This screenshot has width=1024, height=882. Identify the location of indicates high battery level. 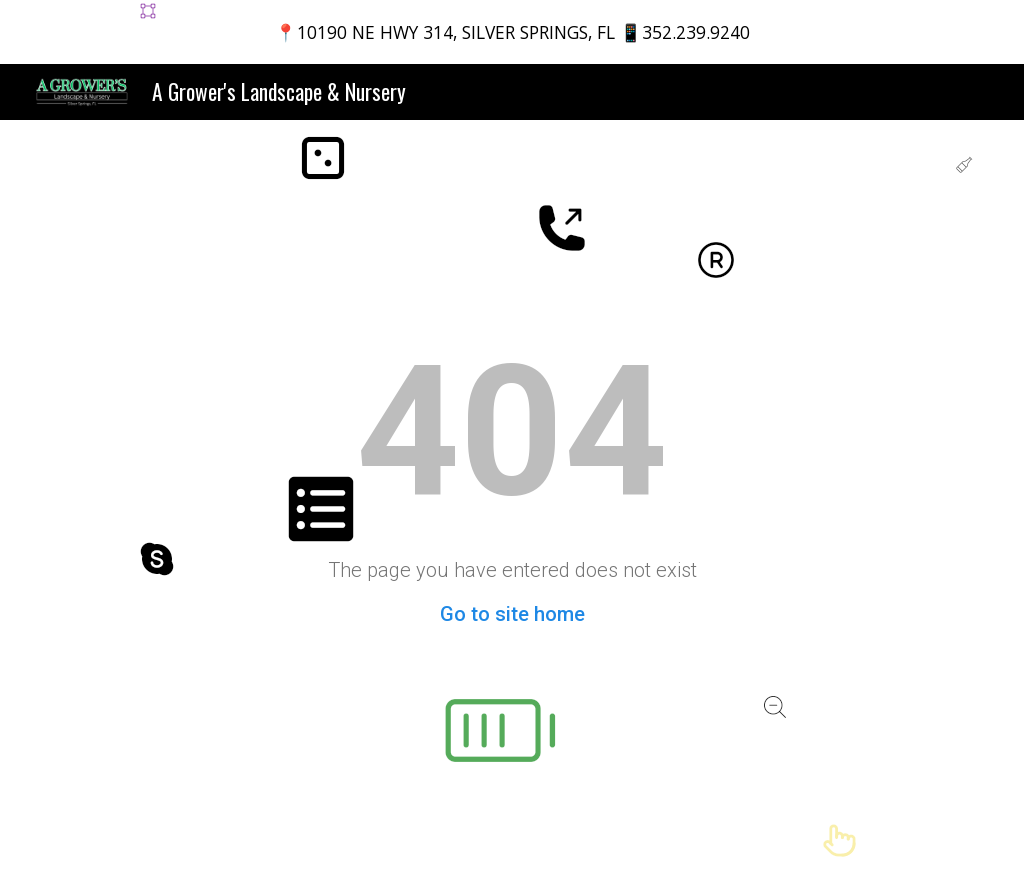
(498, 730).